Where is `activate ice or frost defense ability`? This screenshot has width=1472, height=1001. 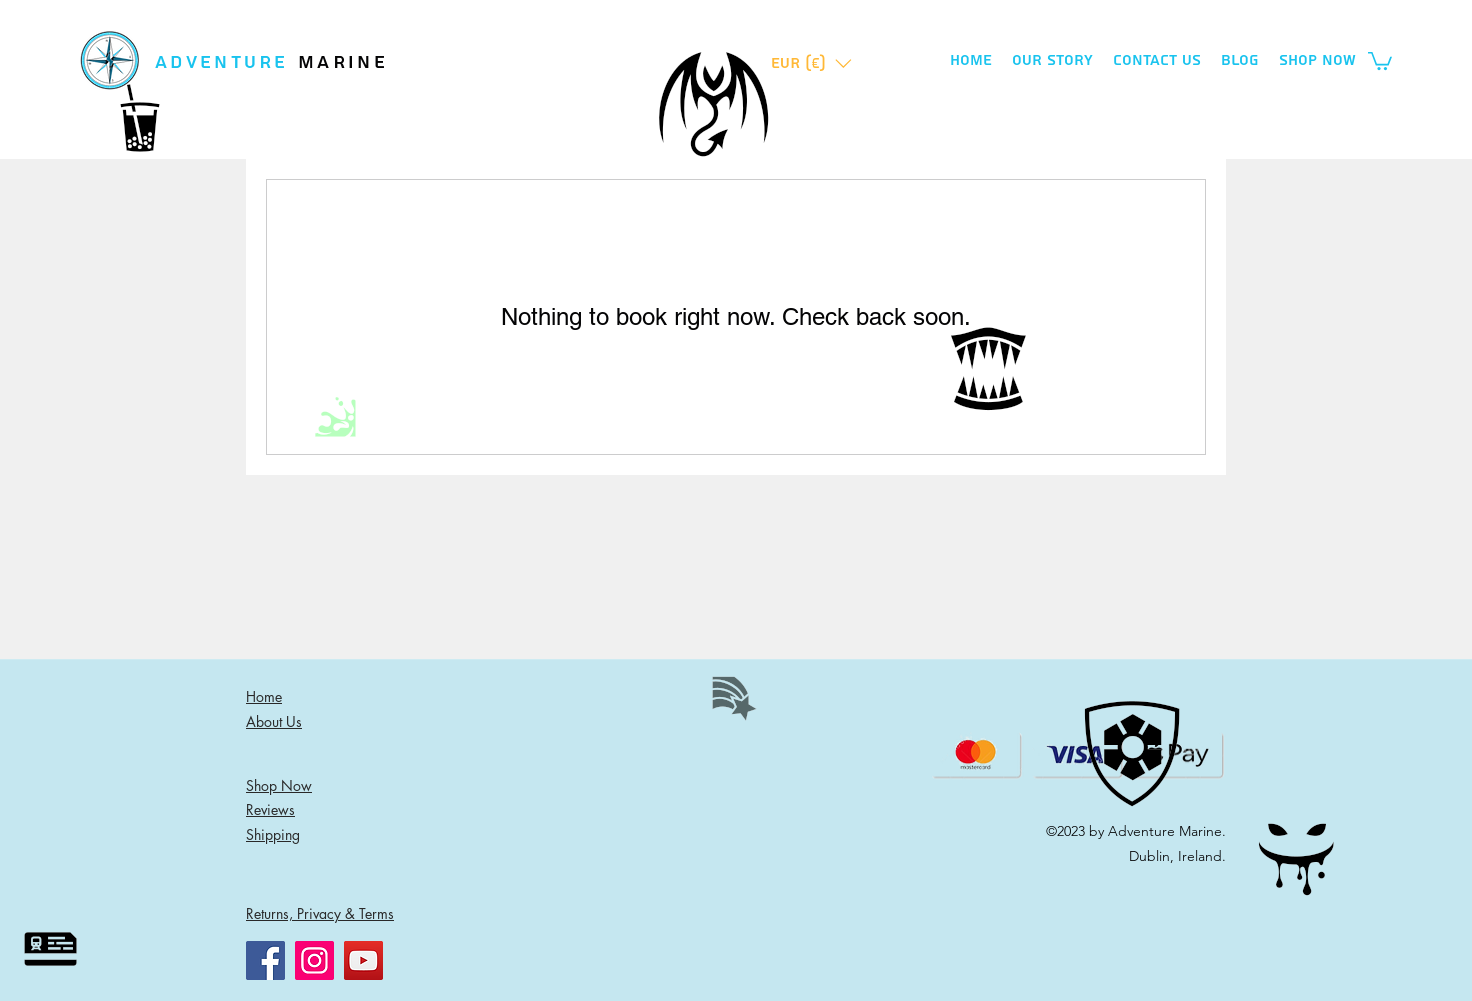 activate ice or frost defense ability is located at coordinates (1131, 753).